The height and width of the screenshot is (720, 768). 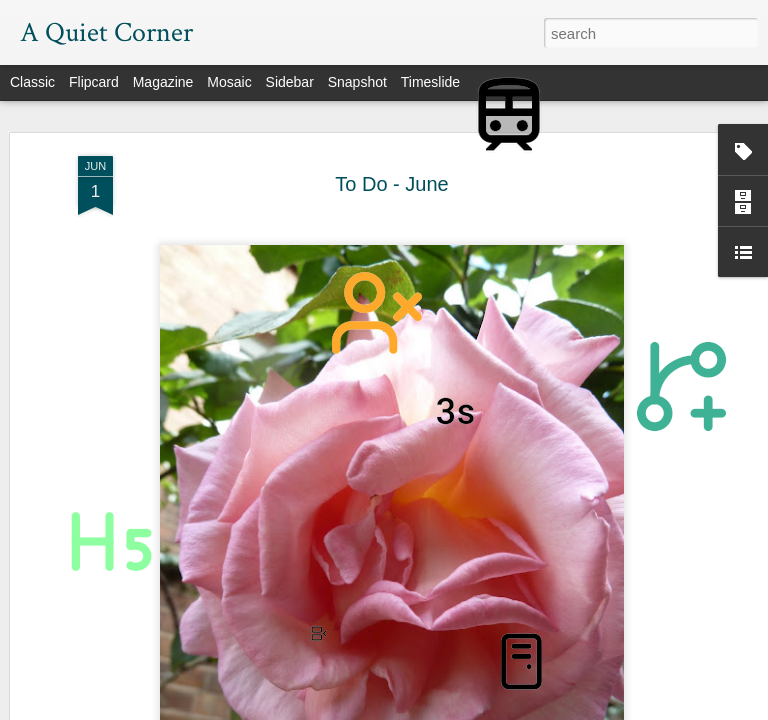 What do you see at coordinates (318, 633) in the screenshot?
I see `move selected items to the end of a row` at bounding box center [318, 633].